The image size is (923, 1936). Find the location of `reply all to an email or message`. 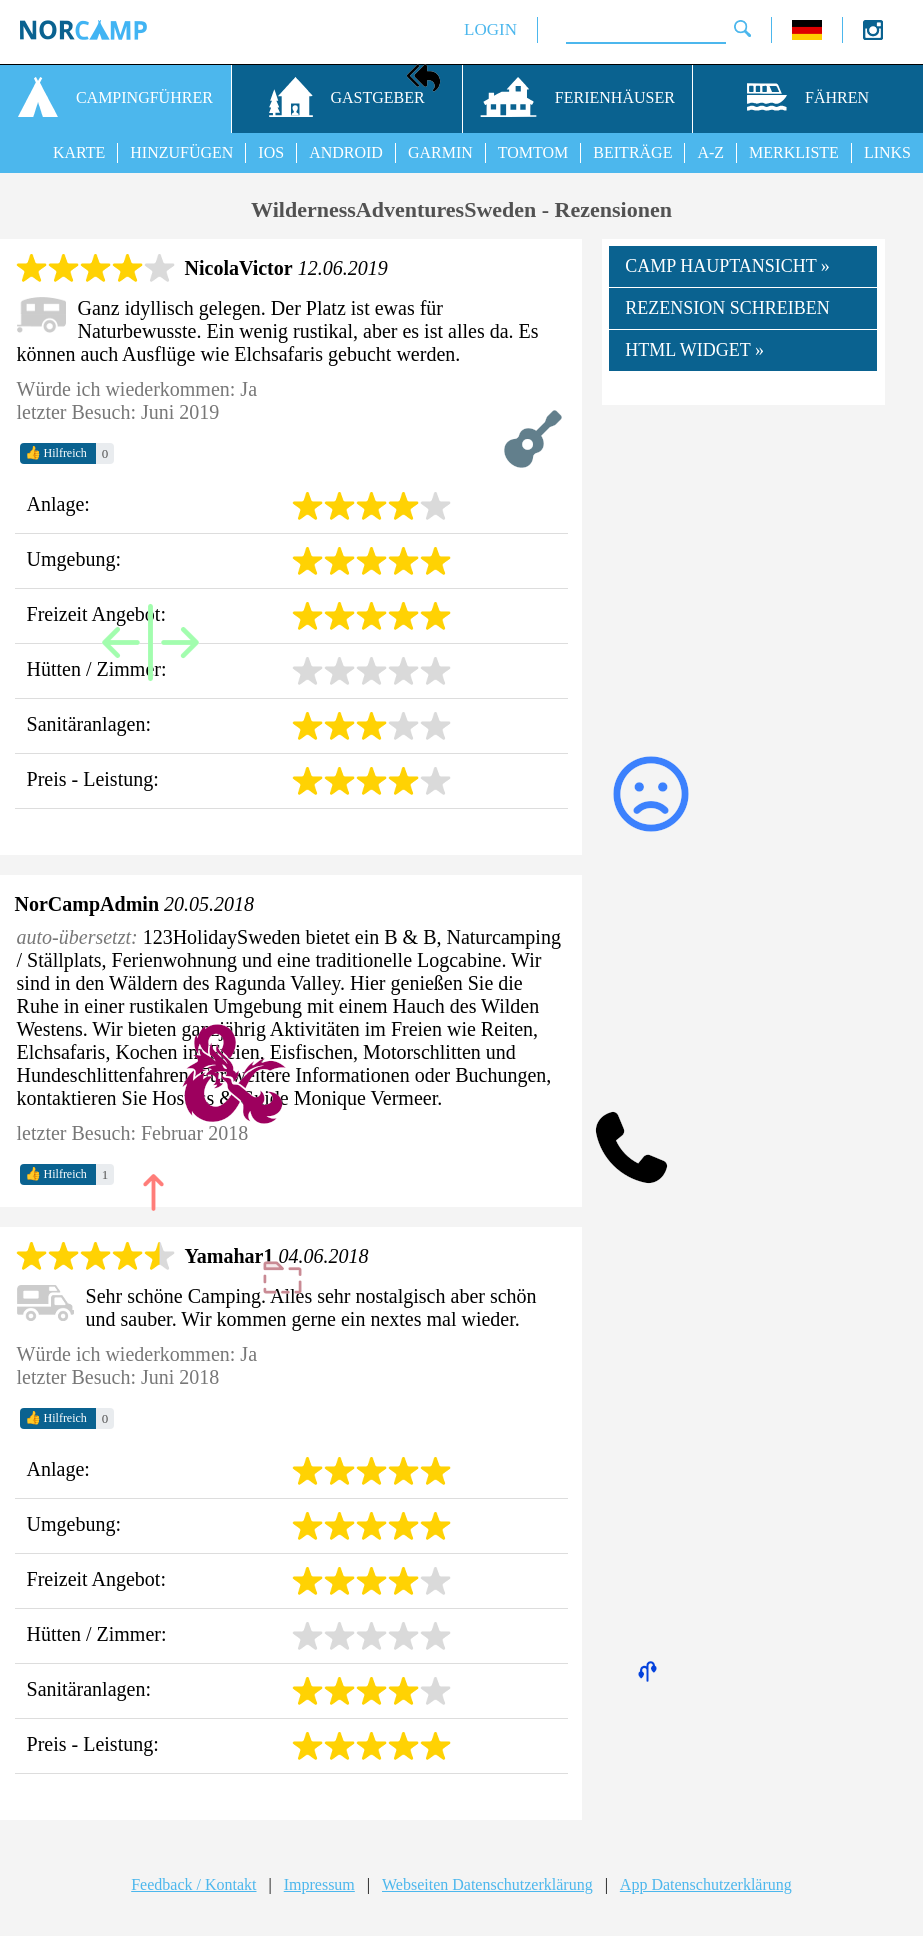

reply all to an email or message is located at coordinates (423, 78).